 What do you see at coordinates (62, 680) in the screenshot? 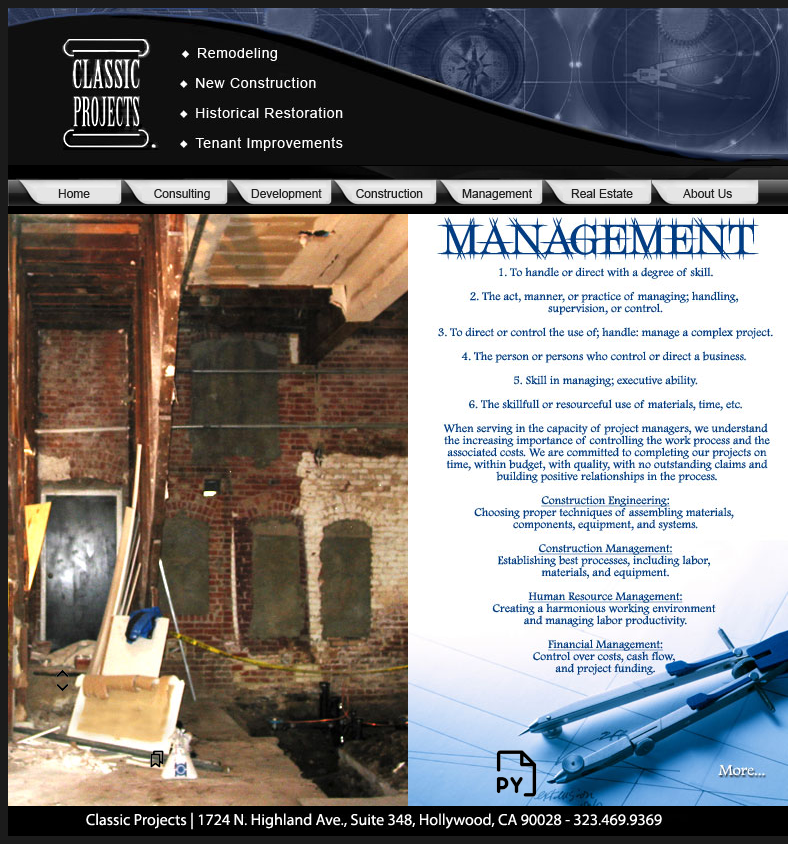
I see `expand or collapse a dropdown menu` at bounding box center [62, 680].